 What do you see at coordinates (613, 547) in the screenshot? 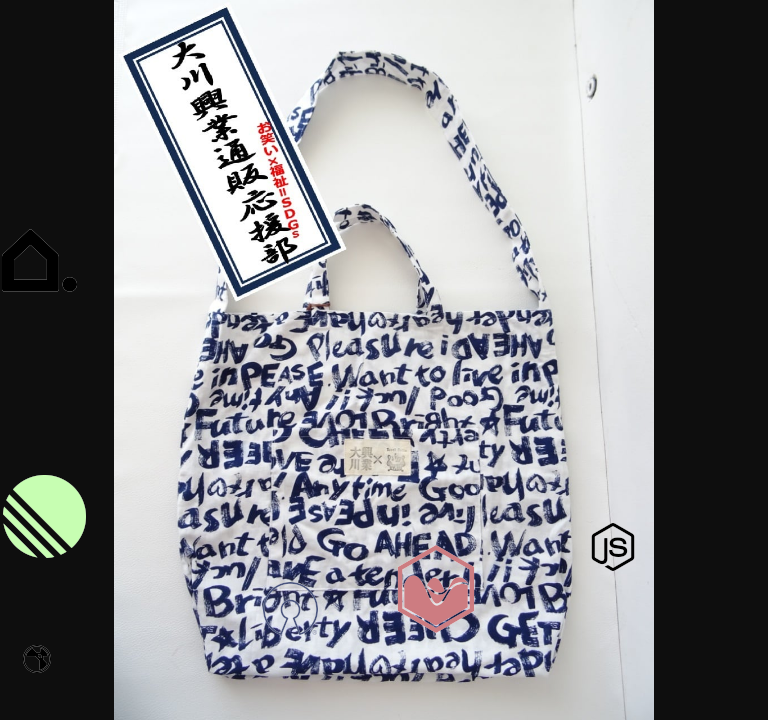
I see `Node.js runtime environment logo` at bounding box center [613, 547].